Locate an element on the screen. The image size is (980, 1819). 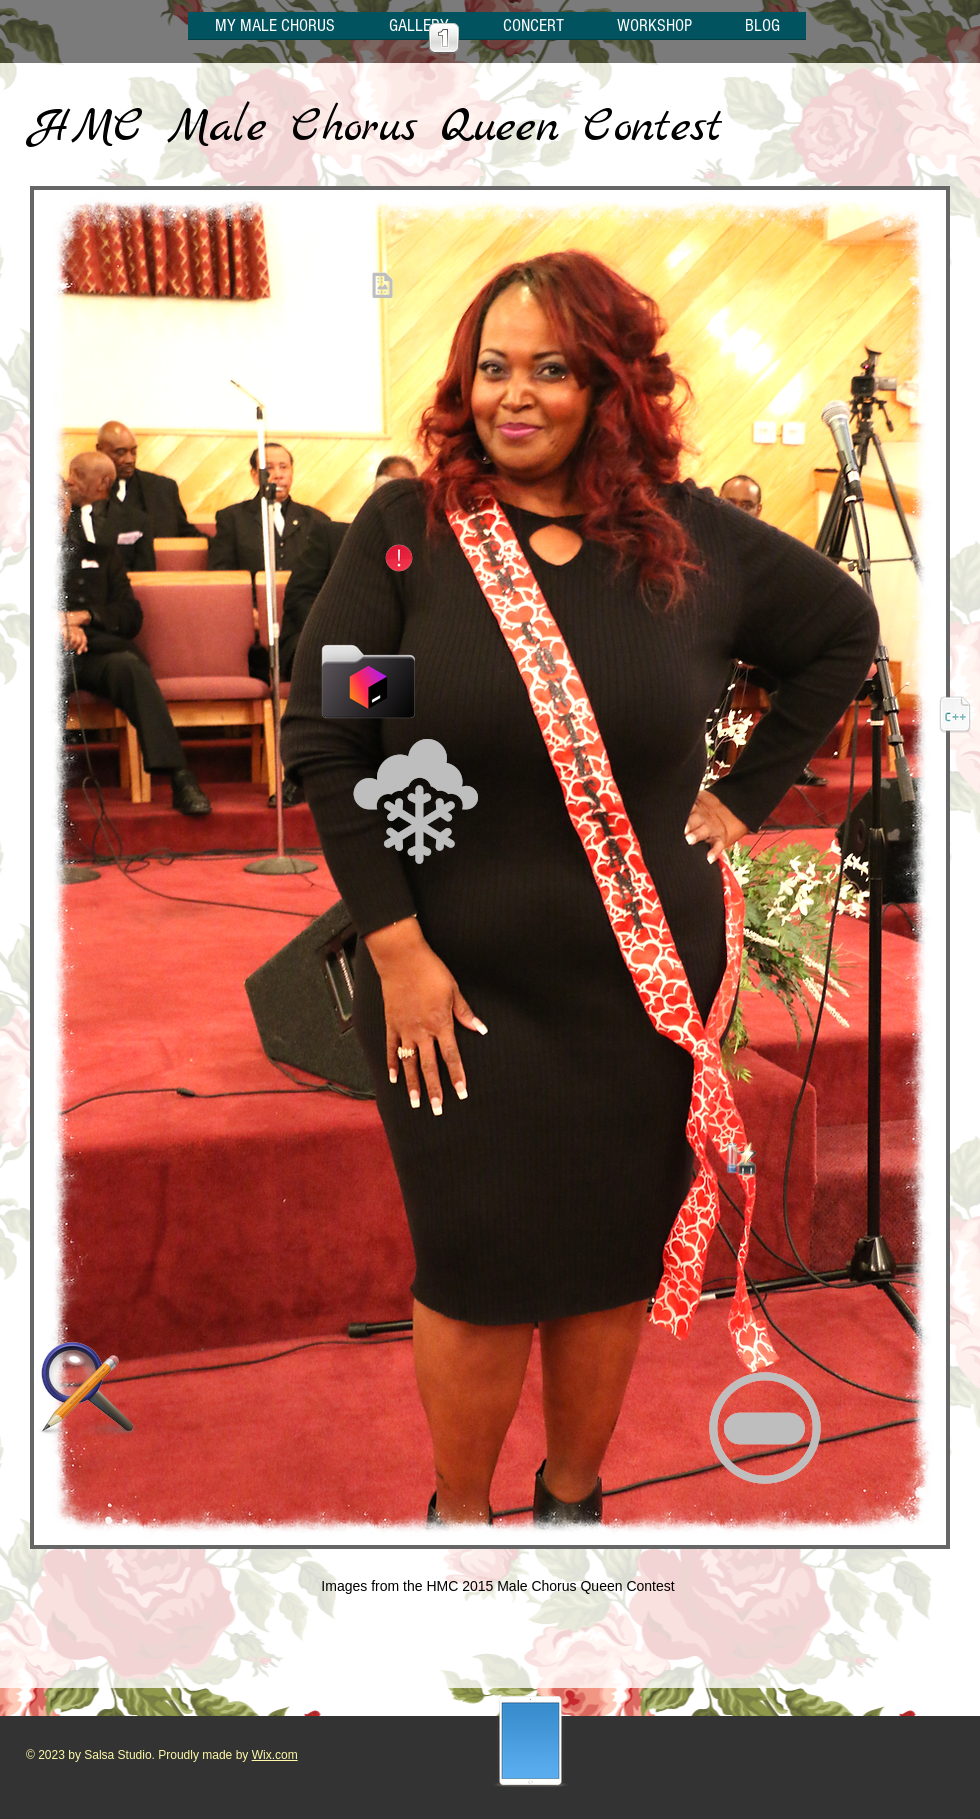
indicates a warning or caution in a dialog is located at coordinates (399, 558).